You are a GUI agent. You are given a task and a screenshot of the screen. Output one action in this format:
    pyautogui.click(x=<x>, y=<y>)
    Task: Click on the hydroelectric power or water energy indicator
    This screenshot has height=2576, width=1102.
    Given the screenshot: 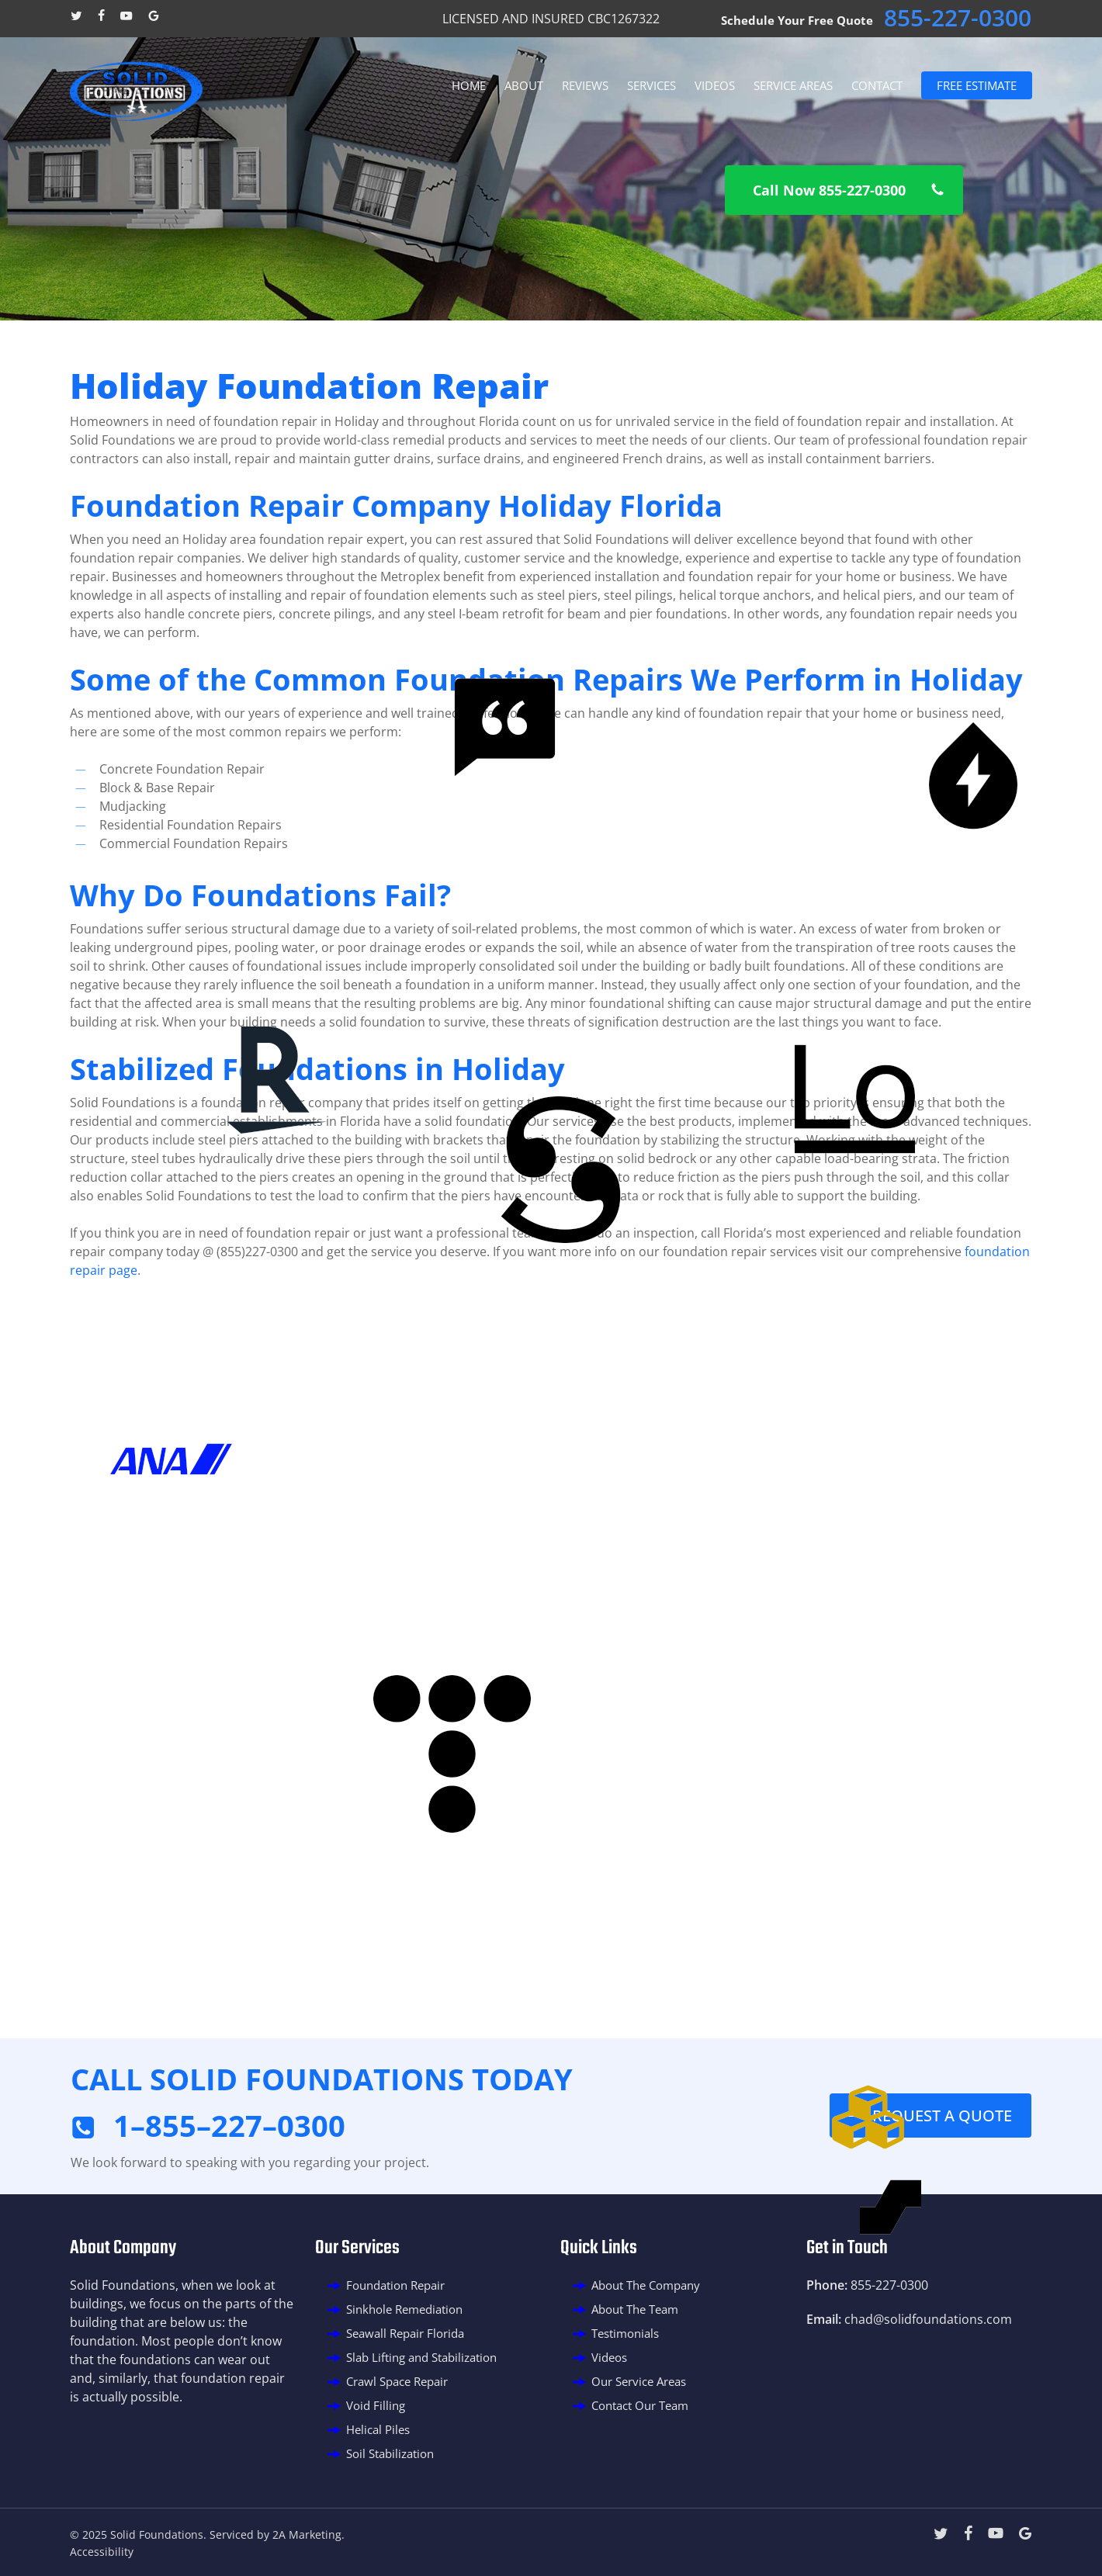 What is the action you would take?
    pyautogui.click(x=973, y=780)
    